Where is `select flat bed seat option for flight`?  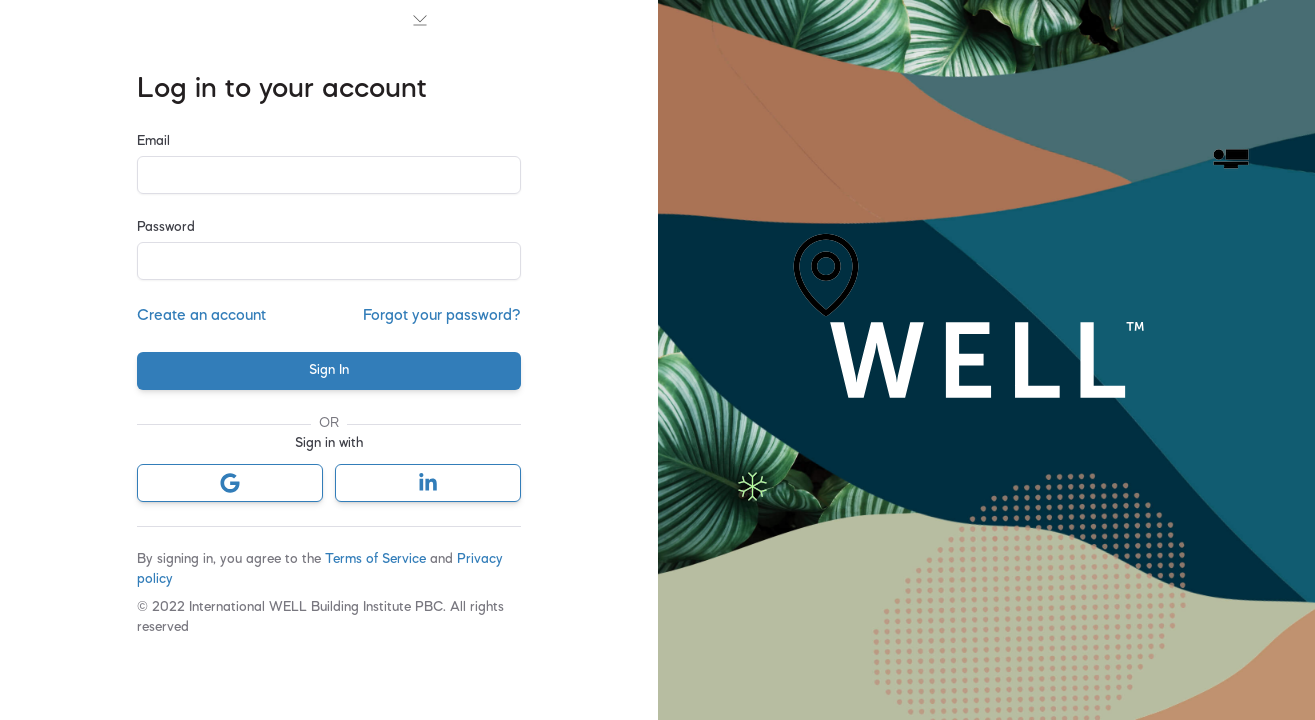
select flat bed seat option for flight is located at coordinates (1231, 158).